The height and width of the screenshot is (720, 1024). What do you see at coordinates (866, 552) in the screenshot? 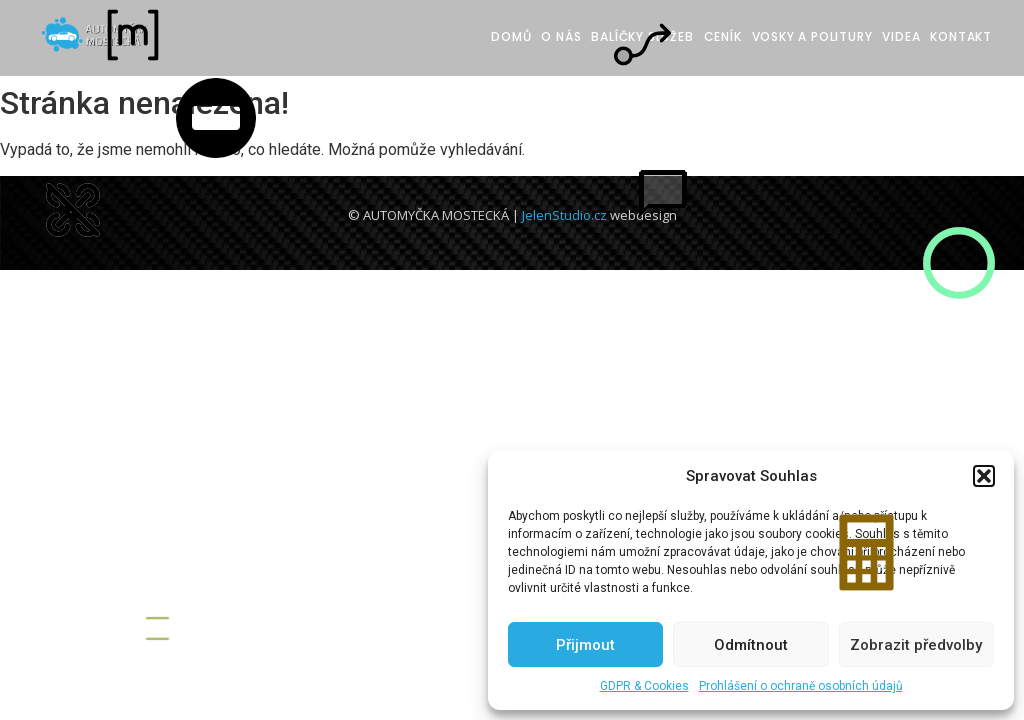
I see `open the calculator app` at bounding box center [866, 552].